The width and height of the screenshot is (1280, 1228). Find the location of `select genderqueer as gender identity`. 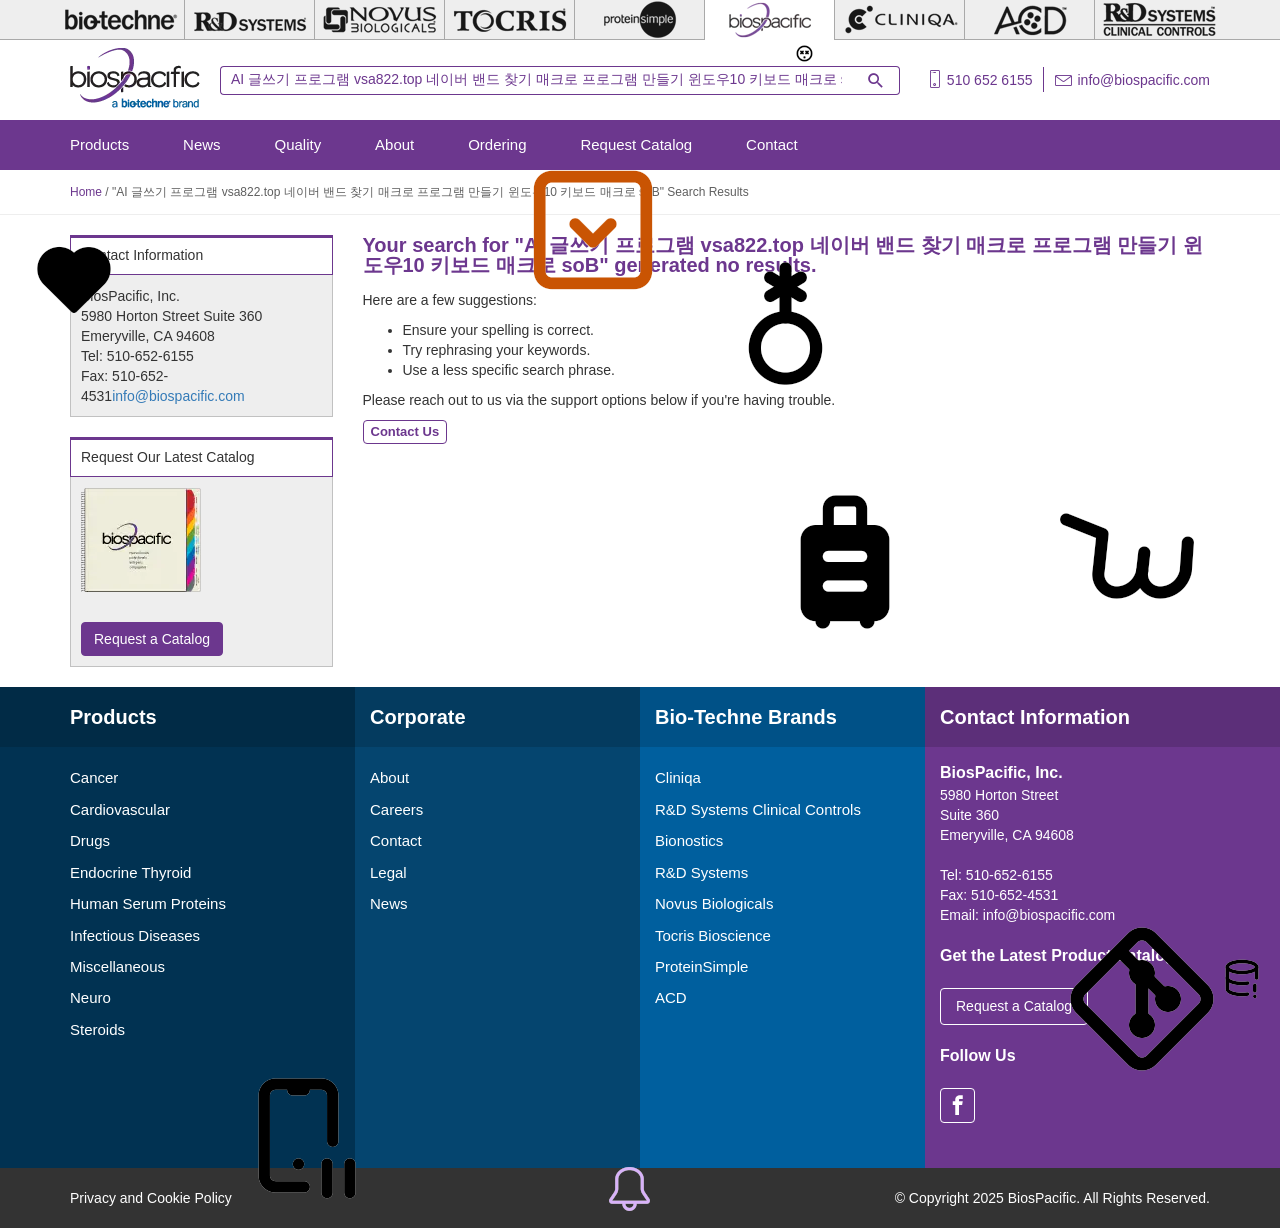

select genderqueer as gender identity is located at coordinates (785, 323).